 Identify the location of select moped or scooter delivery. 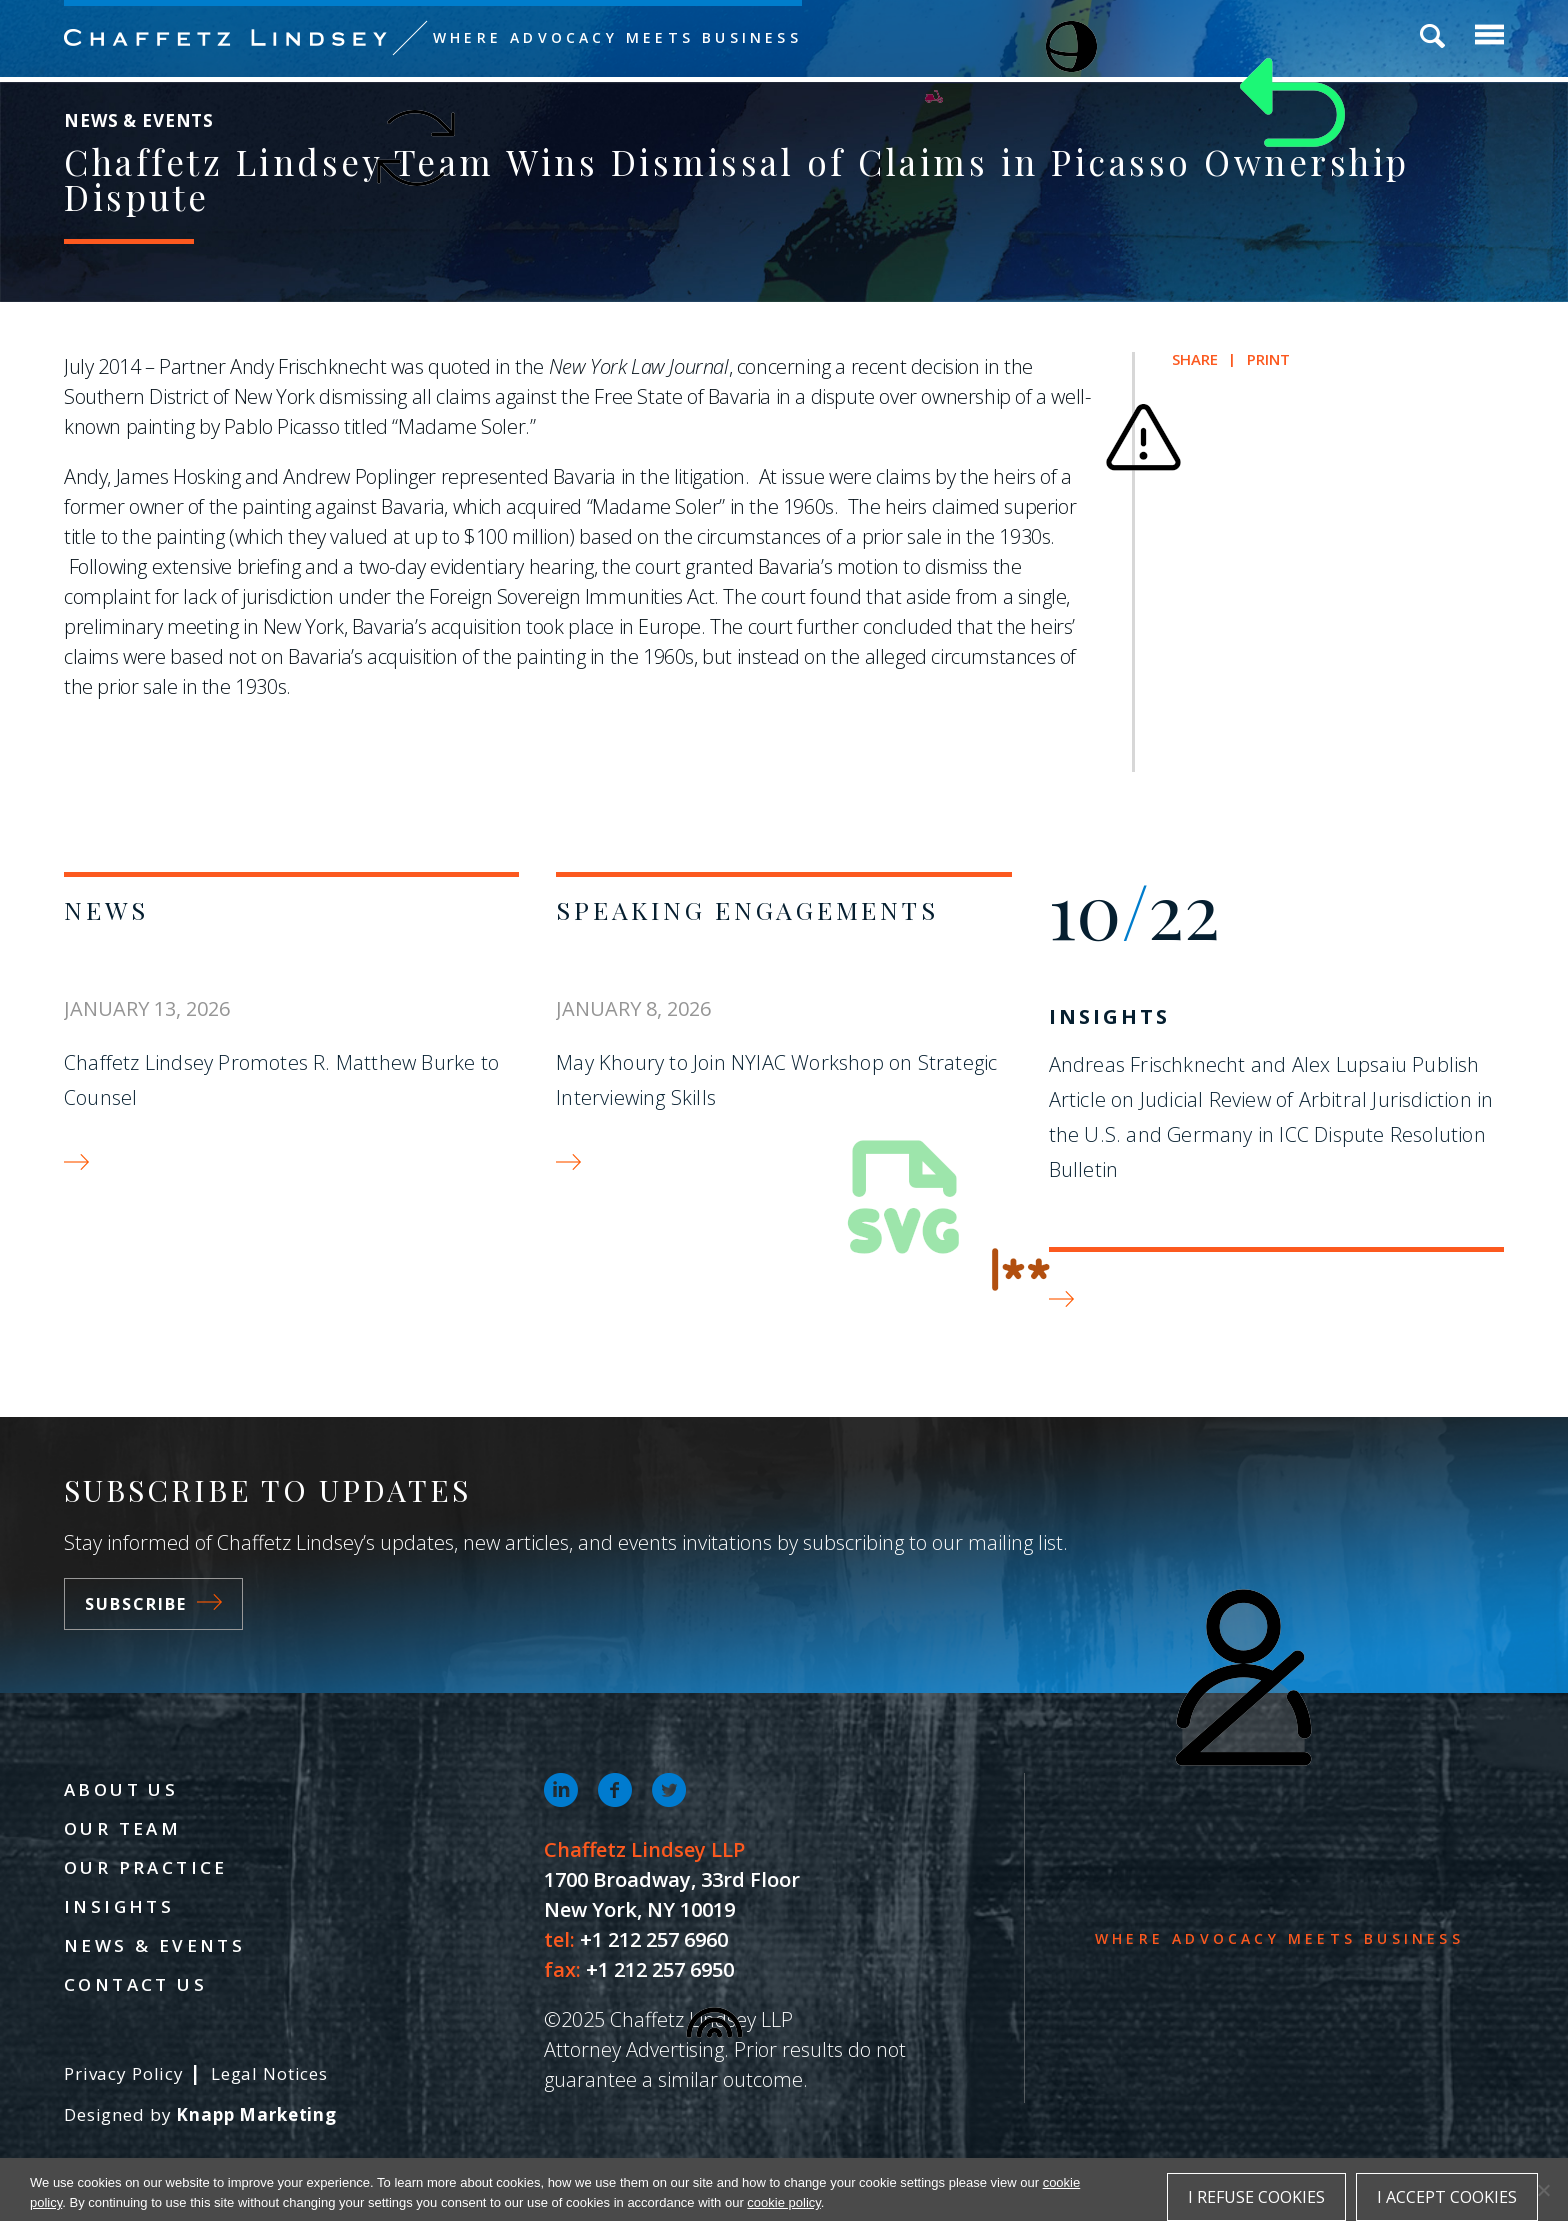
(934, 97).